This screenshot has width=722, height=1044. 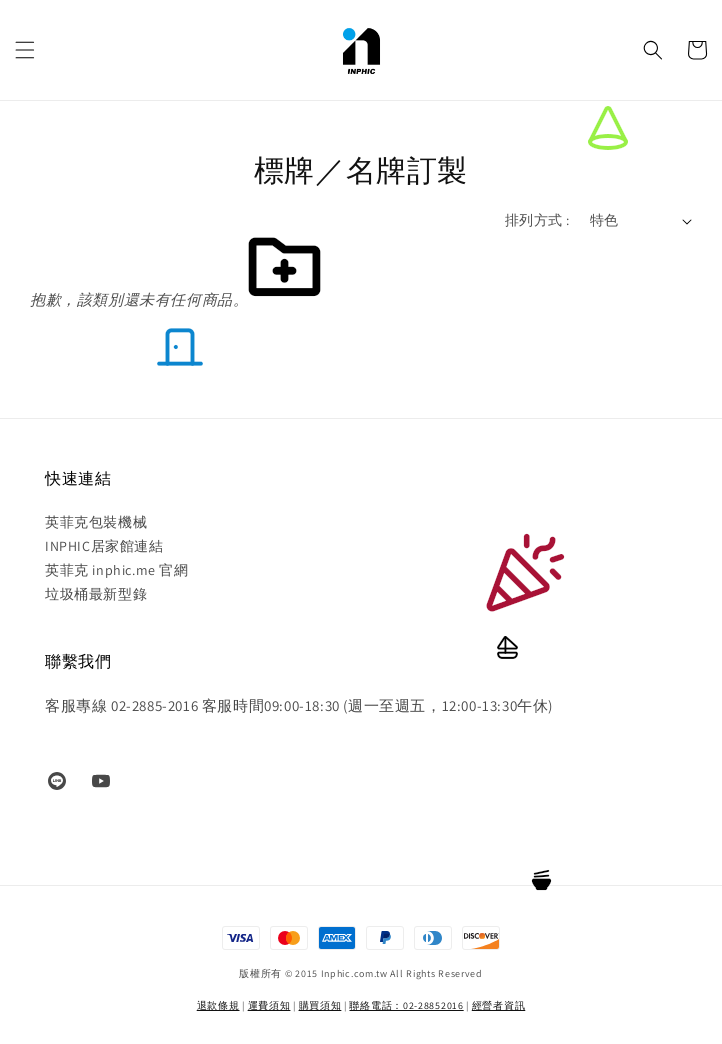 What do you see at coordinates (521, 577) in the screenshot?
I see `indicates a celebration or achievement` at bounding box center [521, 577].